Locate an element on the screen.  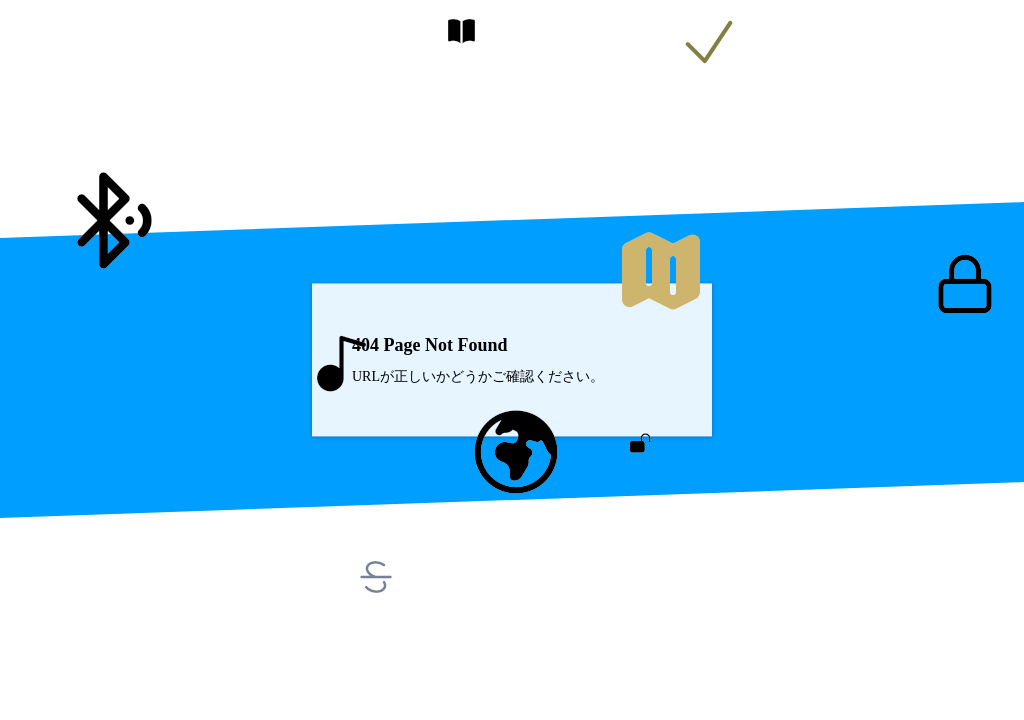
searching for nearby bluetooth devices is located at coordinates (103, 220).